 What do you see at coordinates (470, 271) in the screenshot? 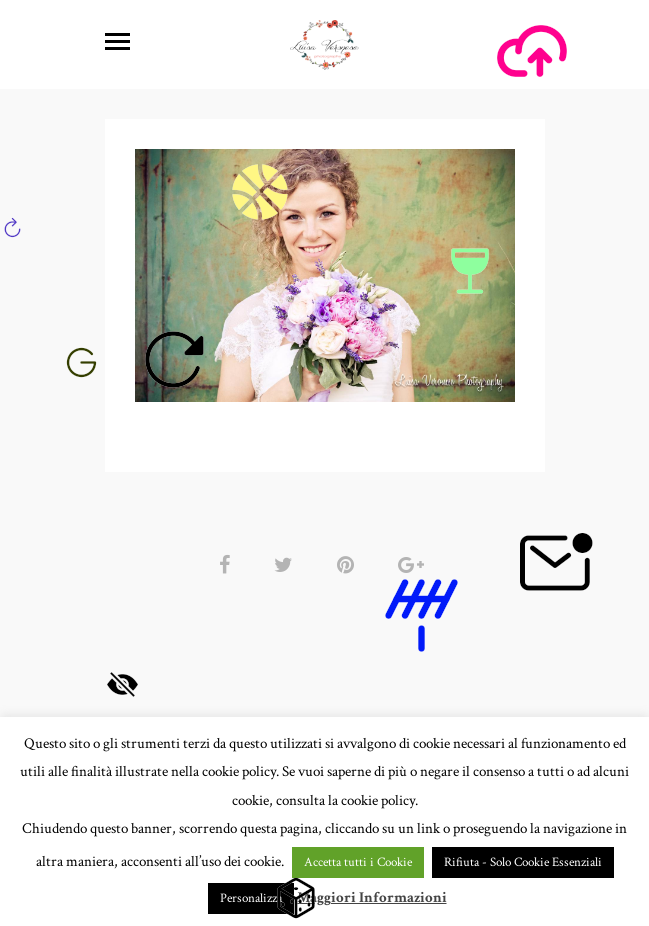
I see `browse wine selection or menu` at bounding box center [470, 271].